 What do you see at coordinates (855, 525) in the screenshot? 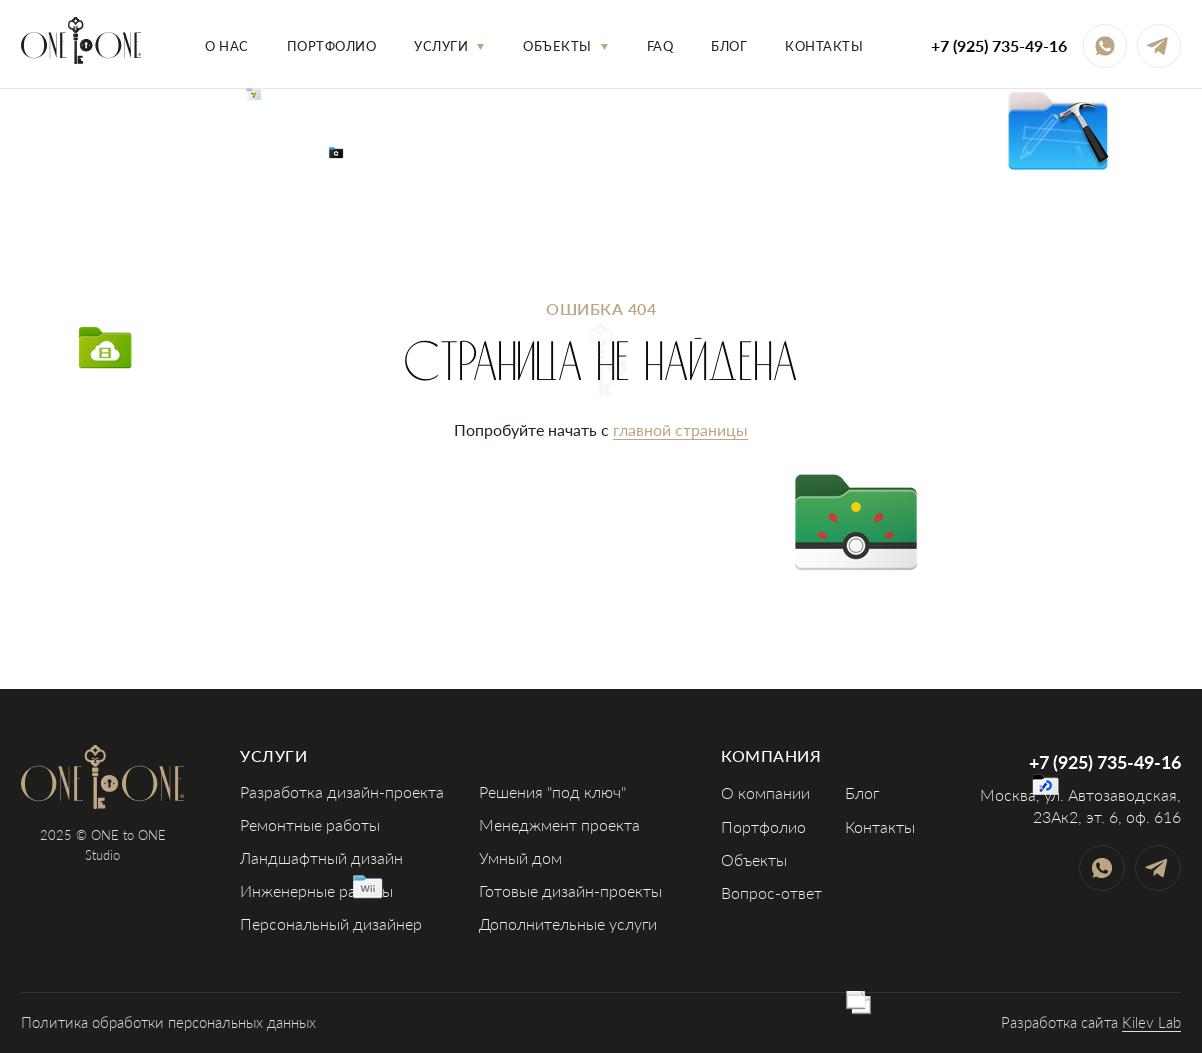
I see `open pokémon friend ball themed folder` at bounding box center [855, 525].